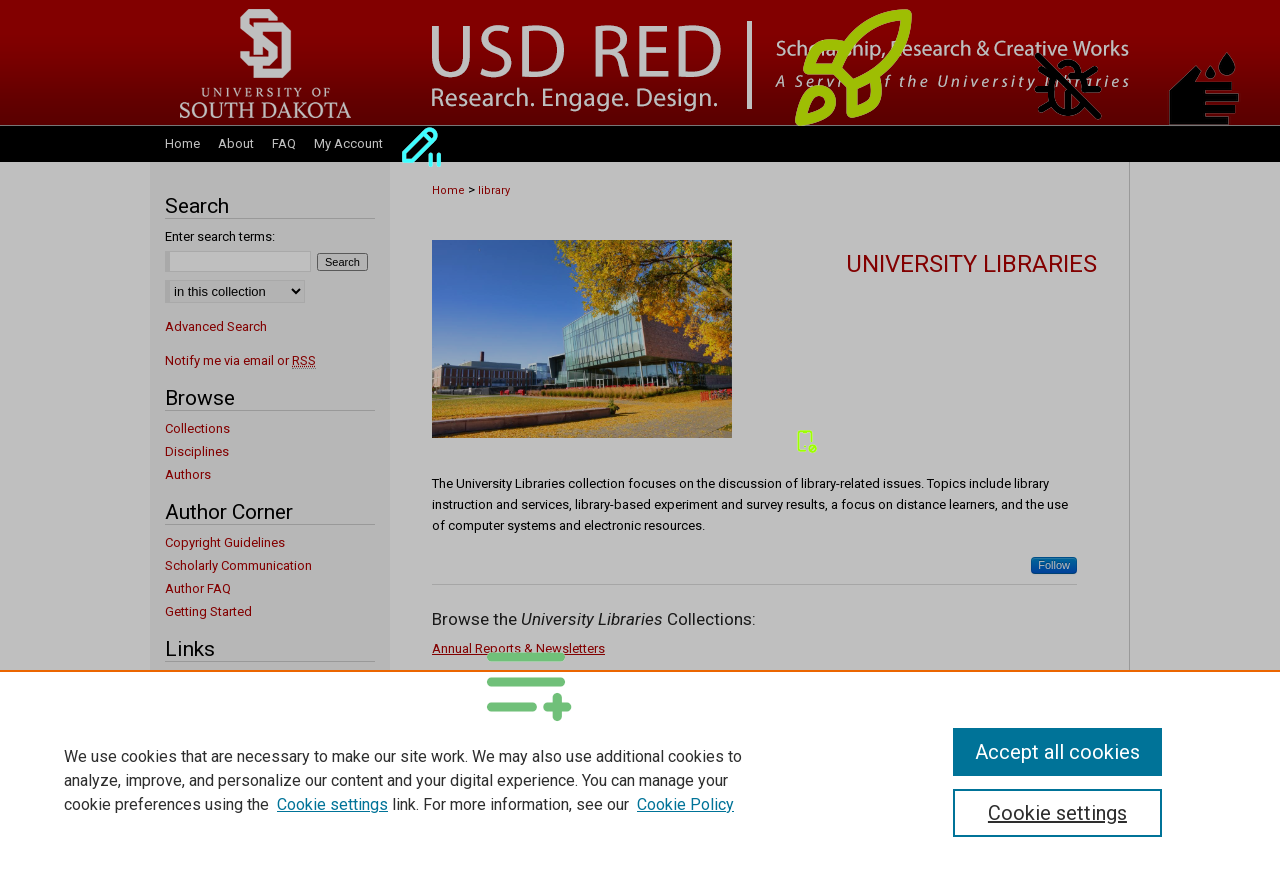 This screenshot has width=1280, height=890. I want to click on launch or deploy a project, so click(852, 69).